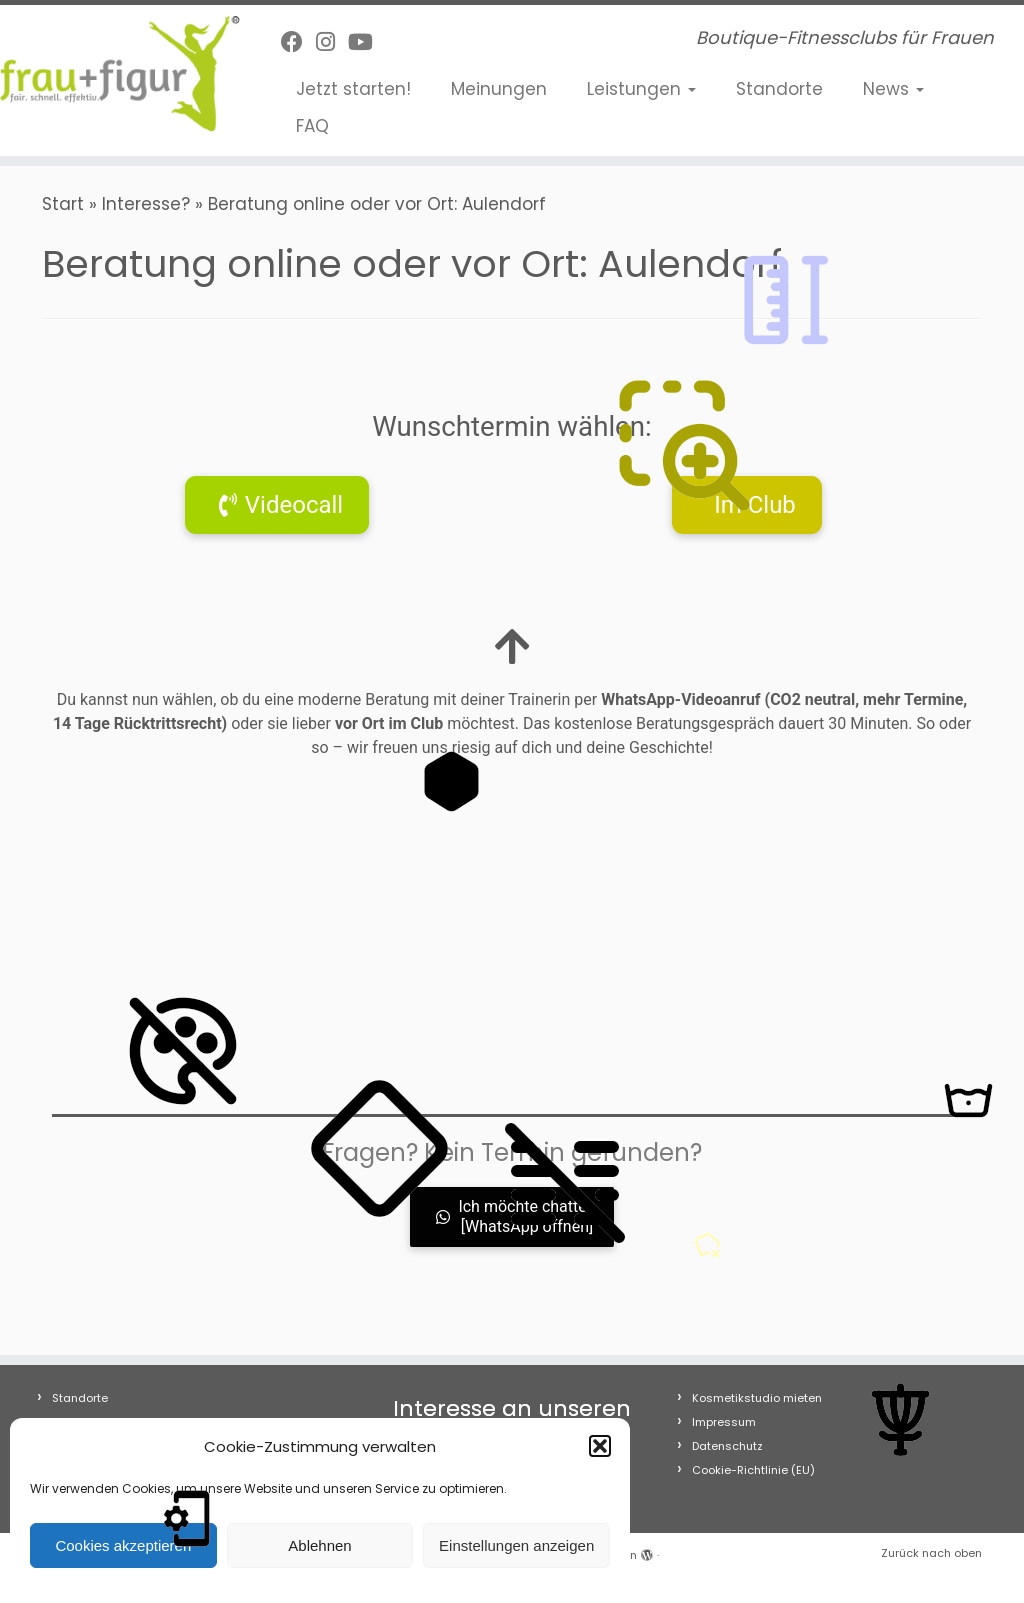 This screenshot has width=1024, height=1603. Describe the element at coordinates (707, 1245) in the screenshot. I see `delete a message or conversation` at that location.